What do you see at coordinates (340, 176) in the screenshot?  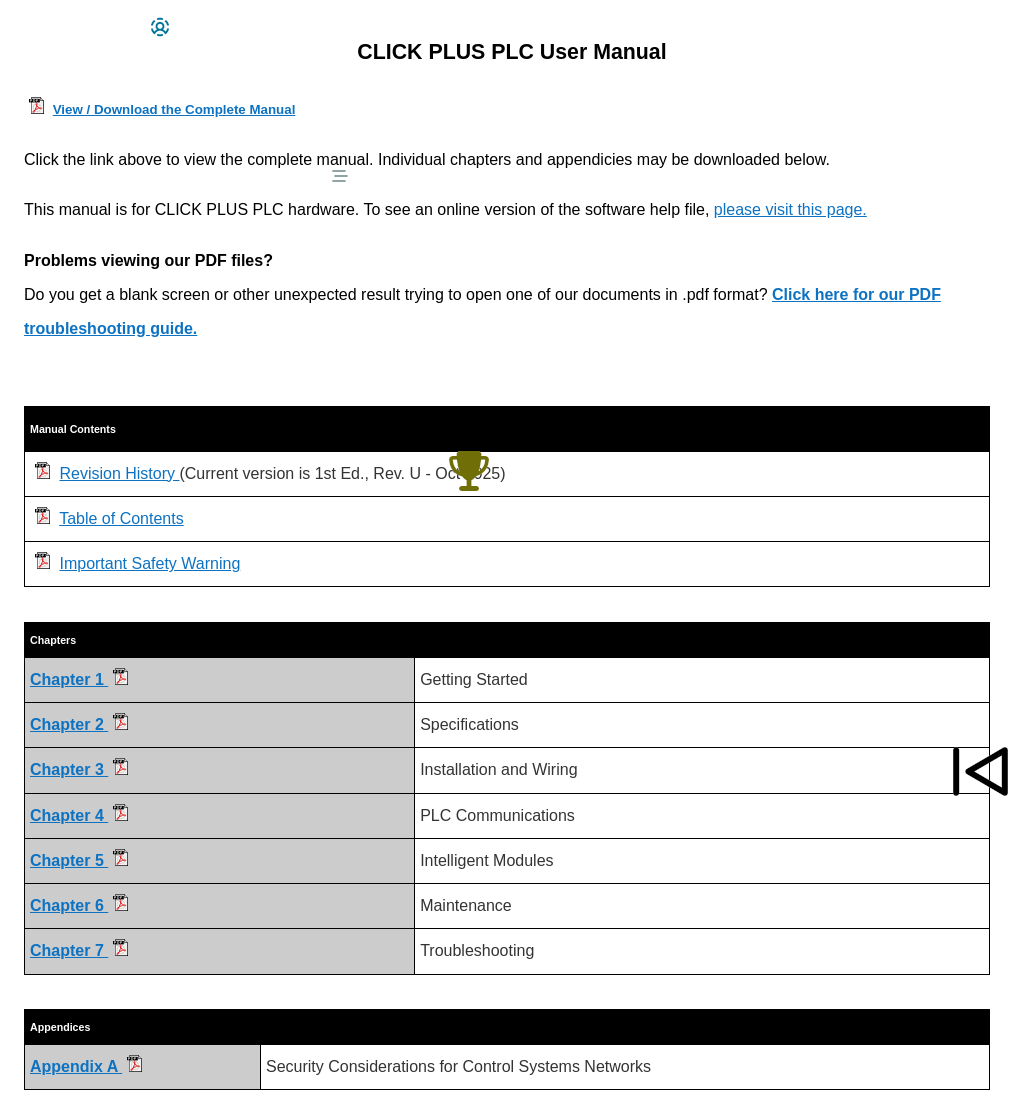 I see `access live stream or feed` at bounding box center [340, 176].